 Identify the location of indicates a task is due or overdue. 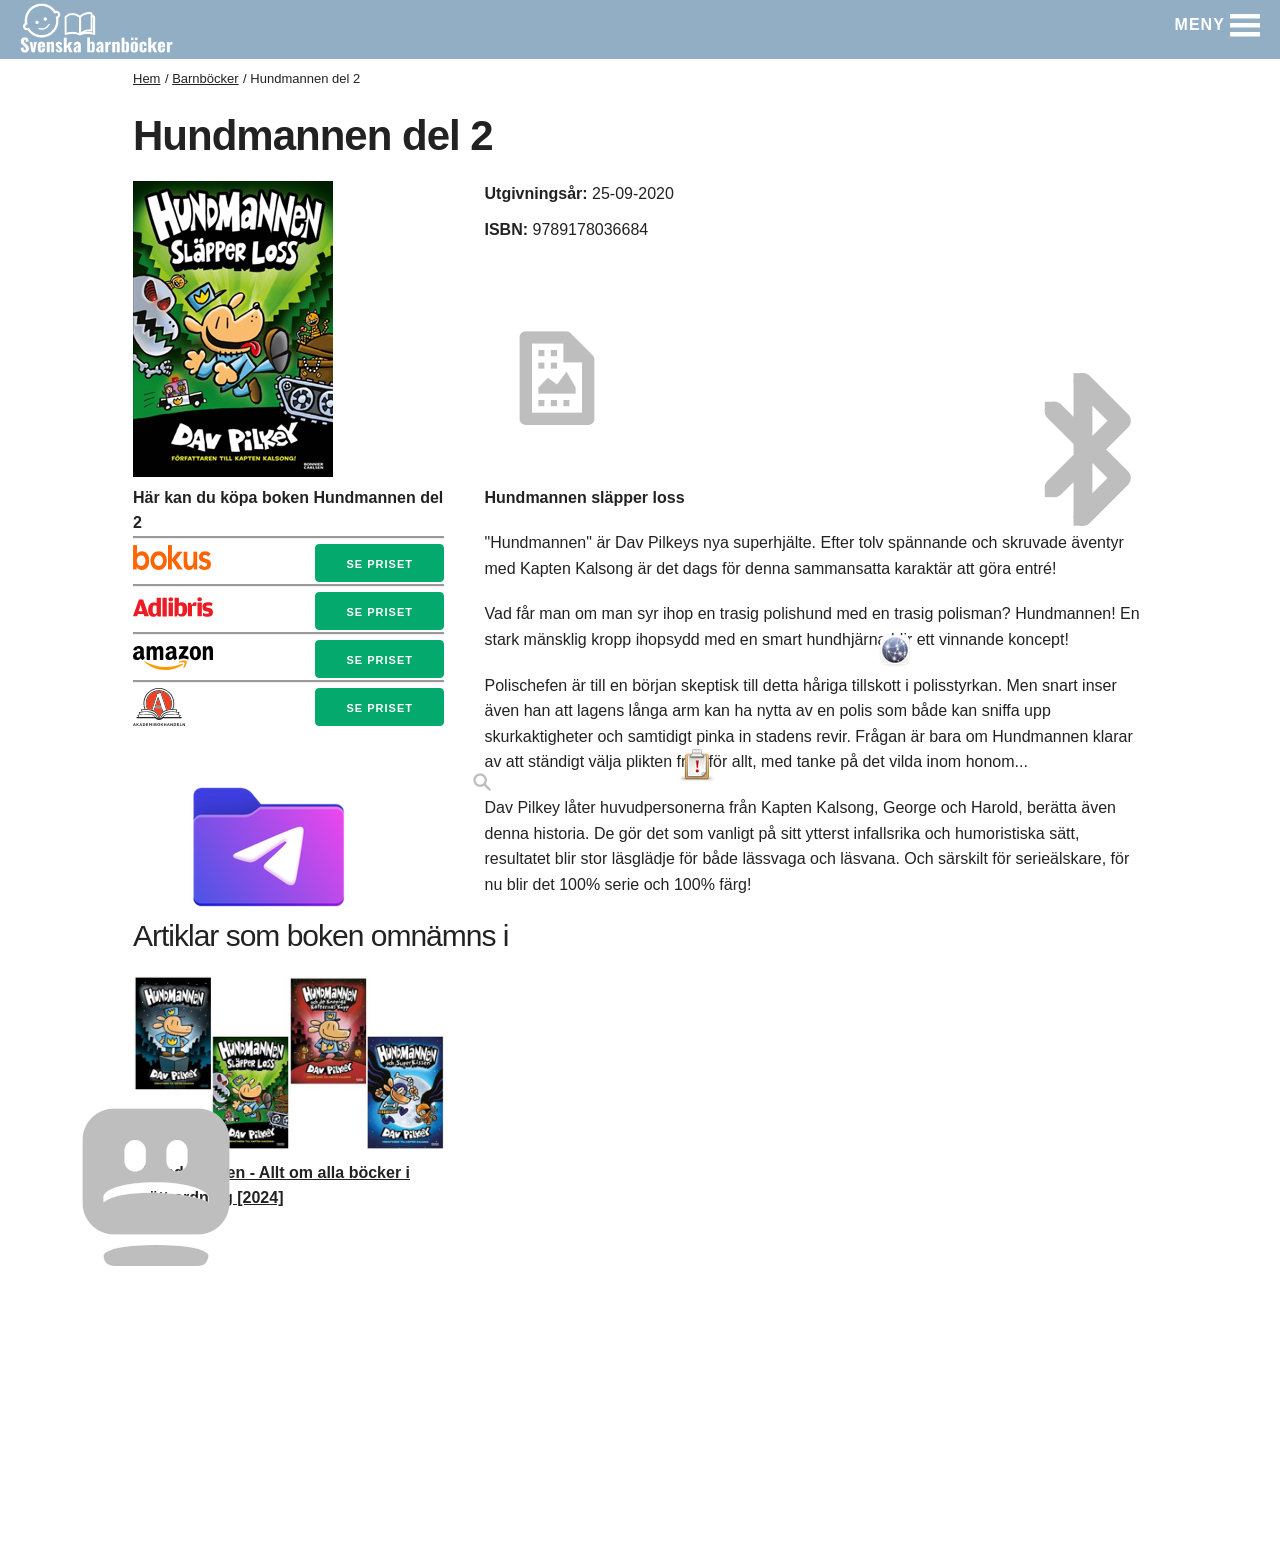
(696, 764).